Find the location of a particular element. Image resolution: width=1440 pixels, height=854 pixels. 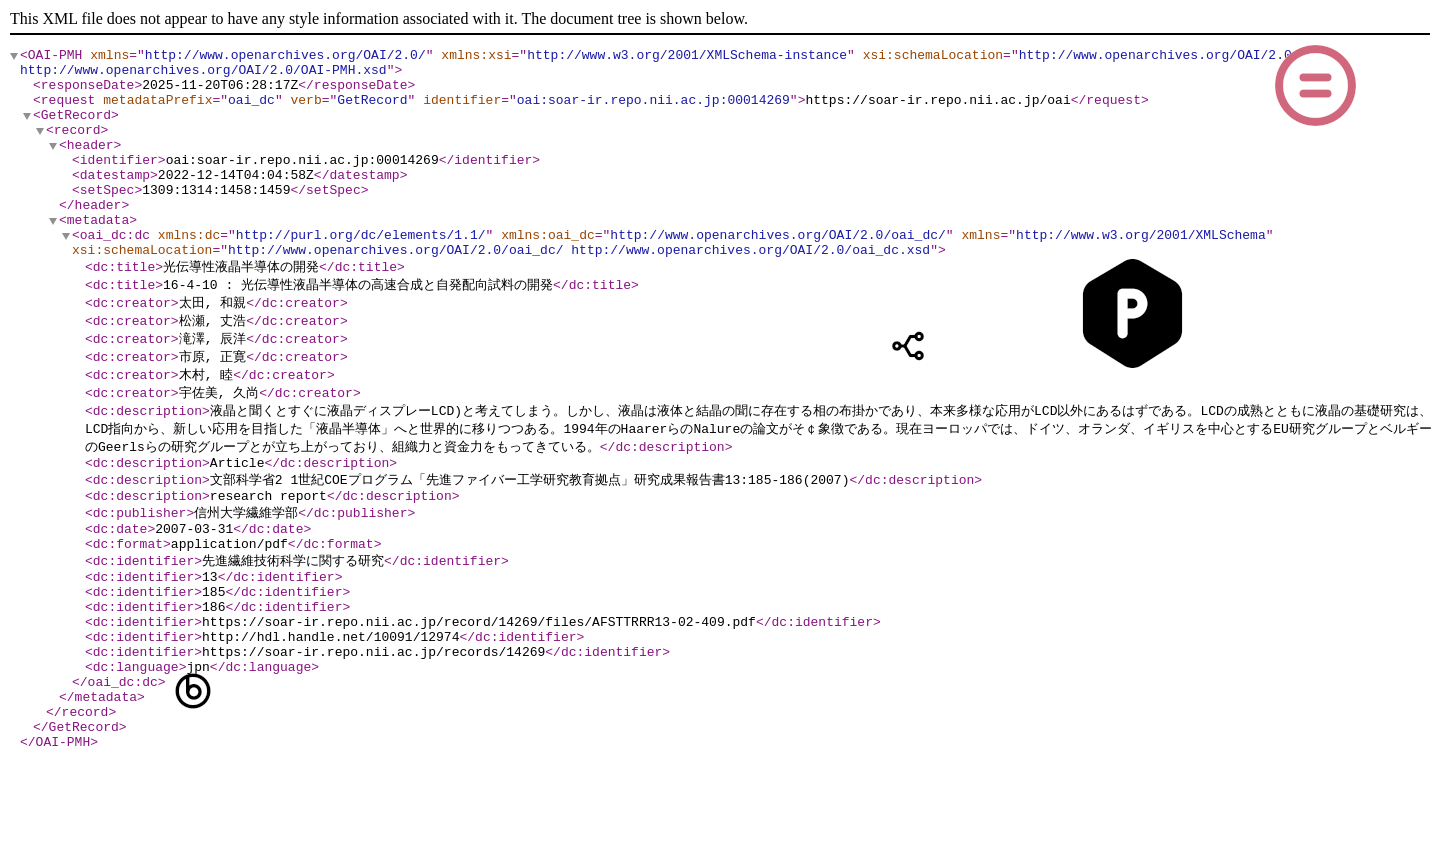

view your stackshare profile is located at coordinates (908, 346).